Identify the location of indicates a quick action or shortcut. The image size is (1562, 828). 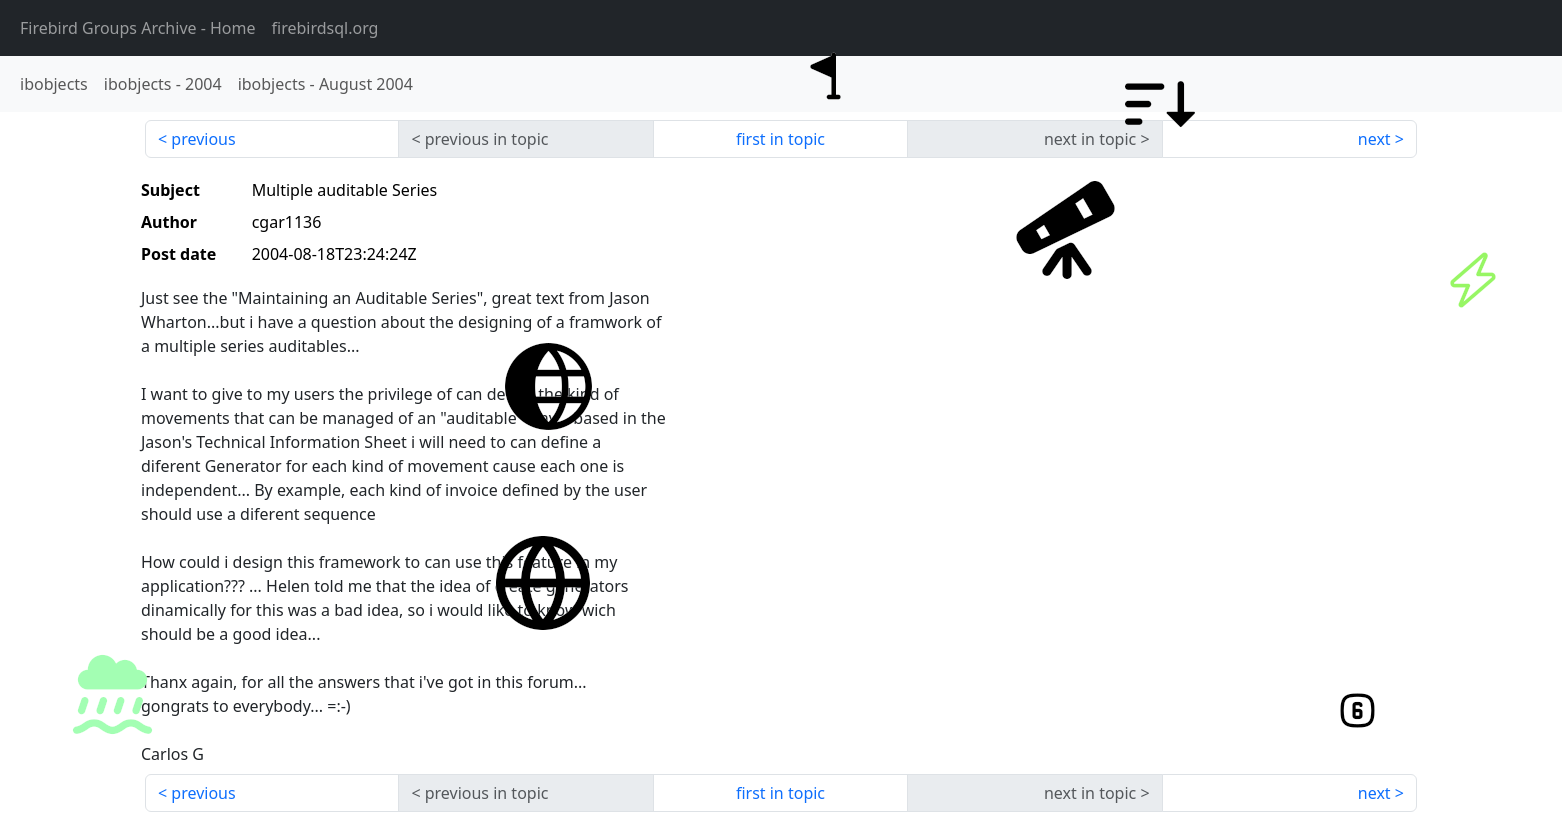
(1473, 280).